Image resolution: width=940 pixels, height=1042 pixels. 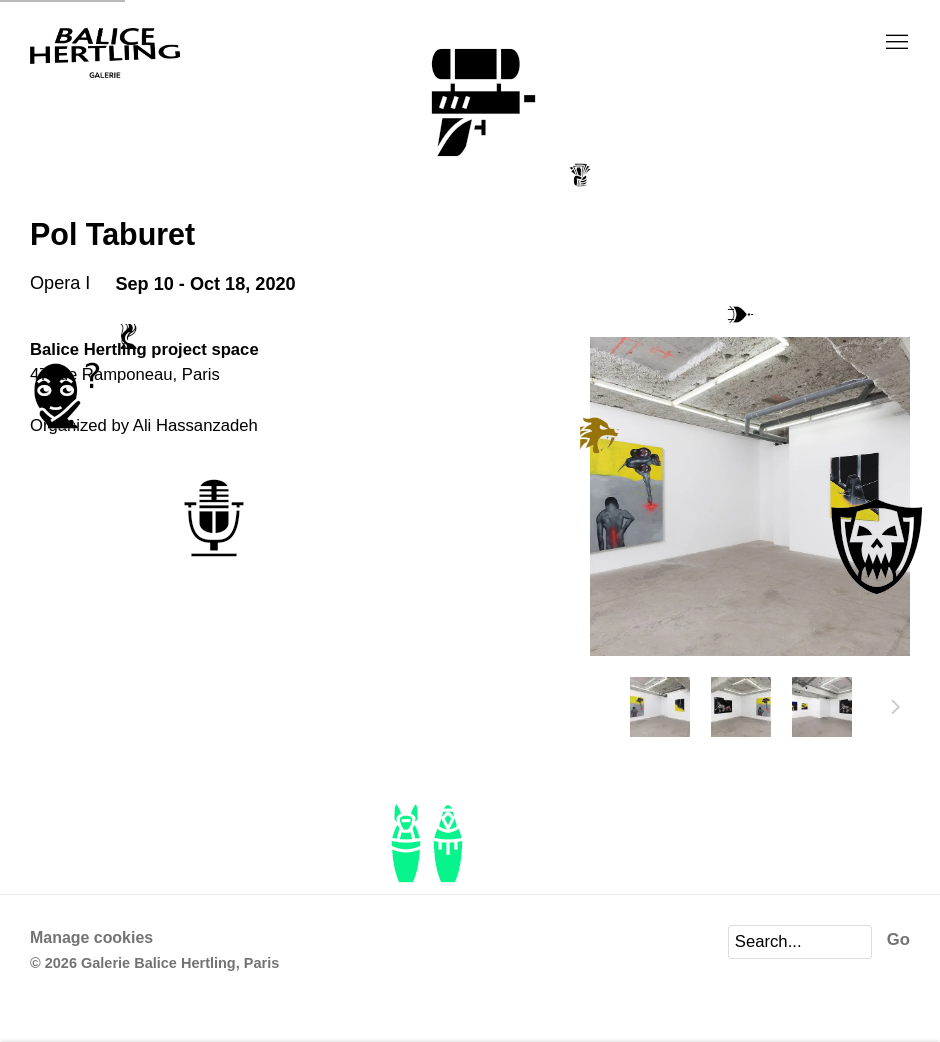 What do you see at coordinates (740, 314) in the screenshot?
I see `XNOR logic gate symbol in circuit design tool` at bounding box center [740, 314].